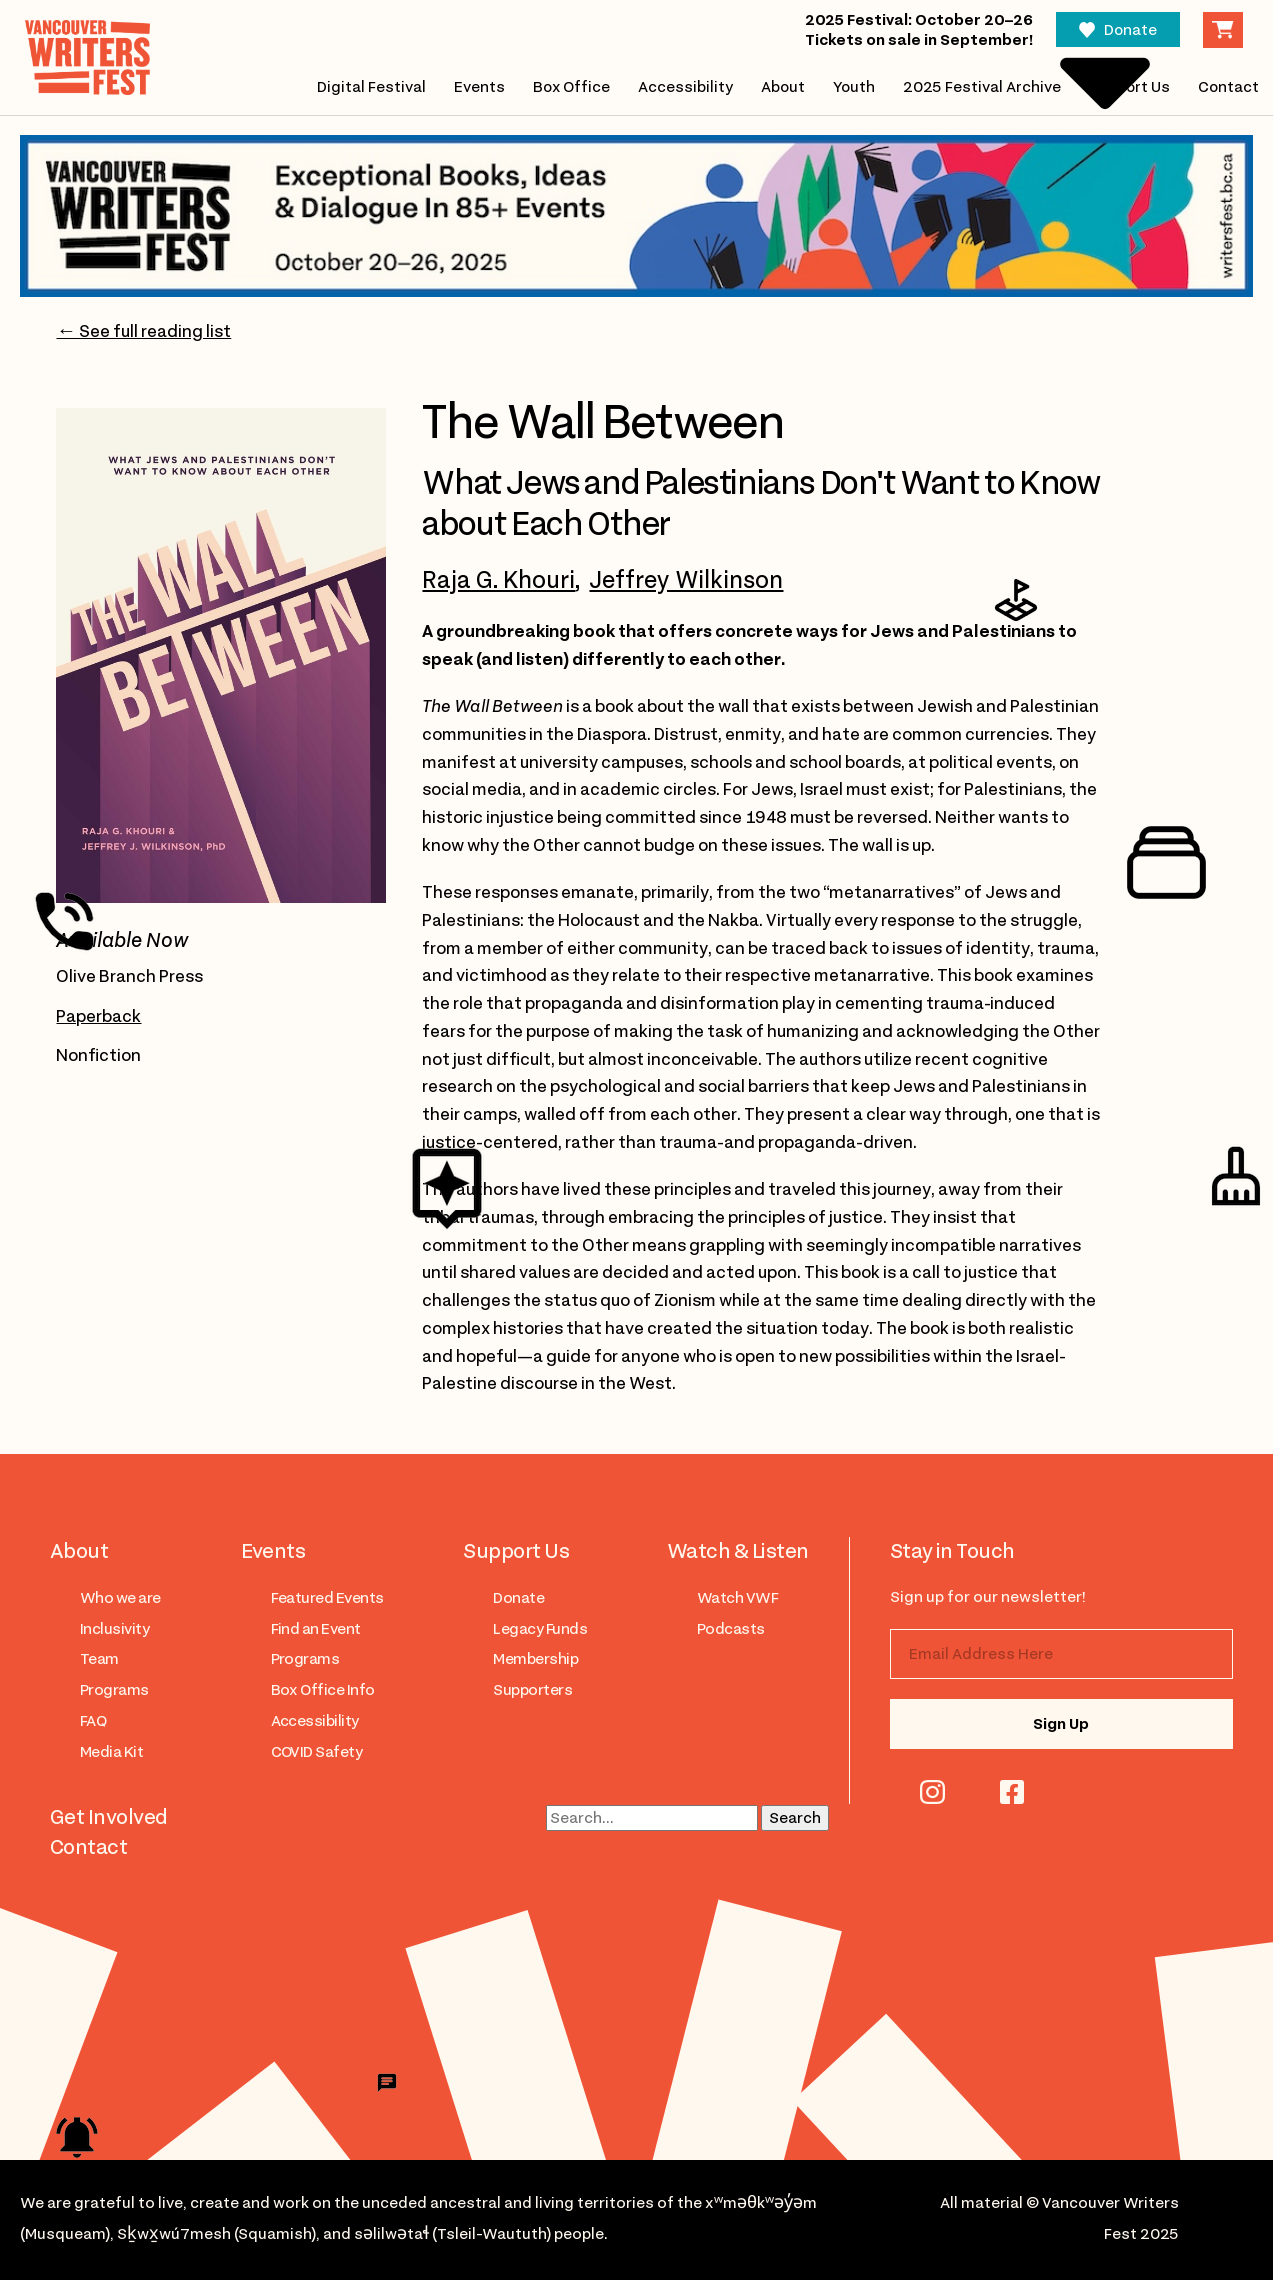  What do you see at coordinates (387, 2083) in the screenshot?
I see `open chat or messaging` at bounding box center [387, 2083].